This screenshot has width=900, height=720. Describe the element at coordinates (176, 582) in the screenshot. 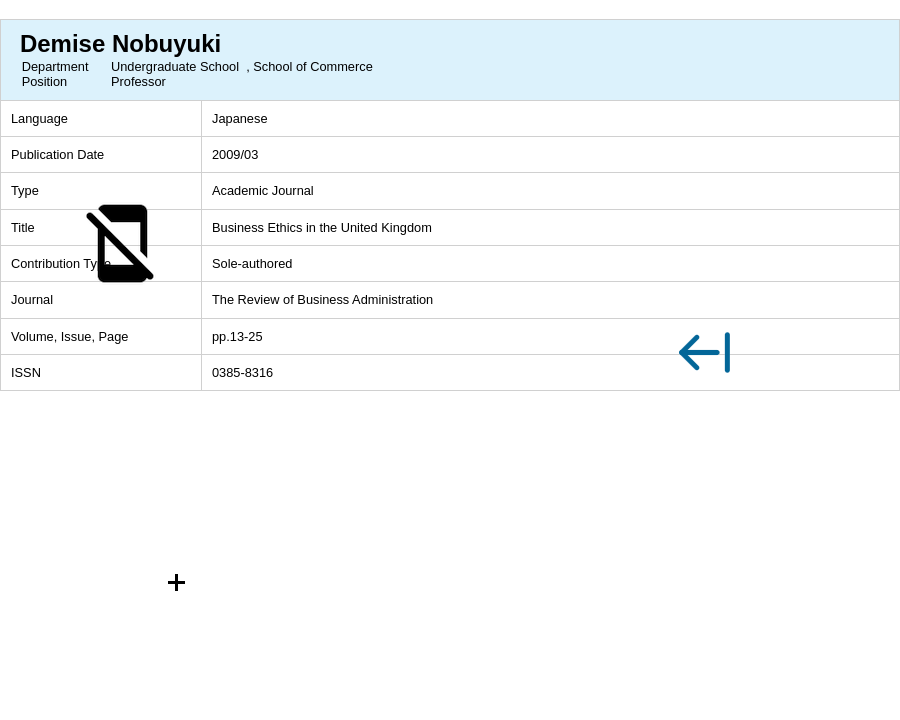

I see `add a new item` at that location.